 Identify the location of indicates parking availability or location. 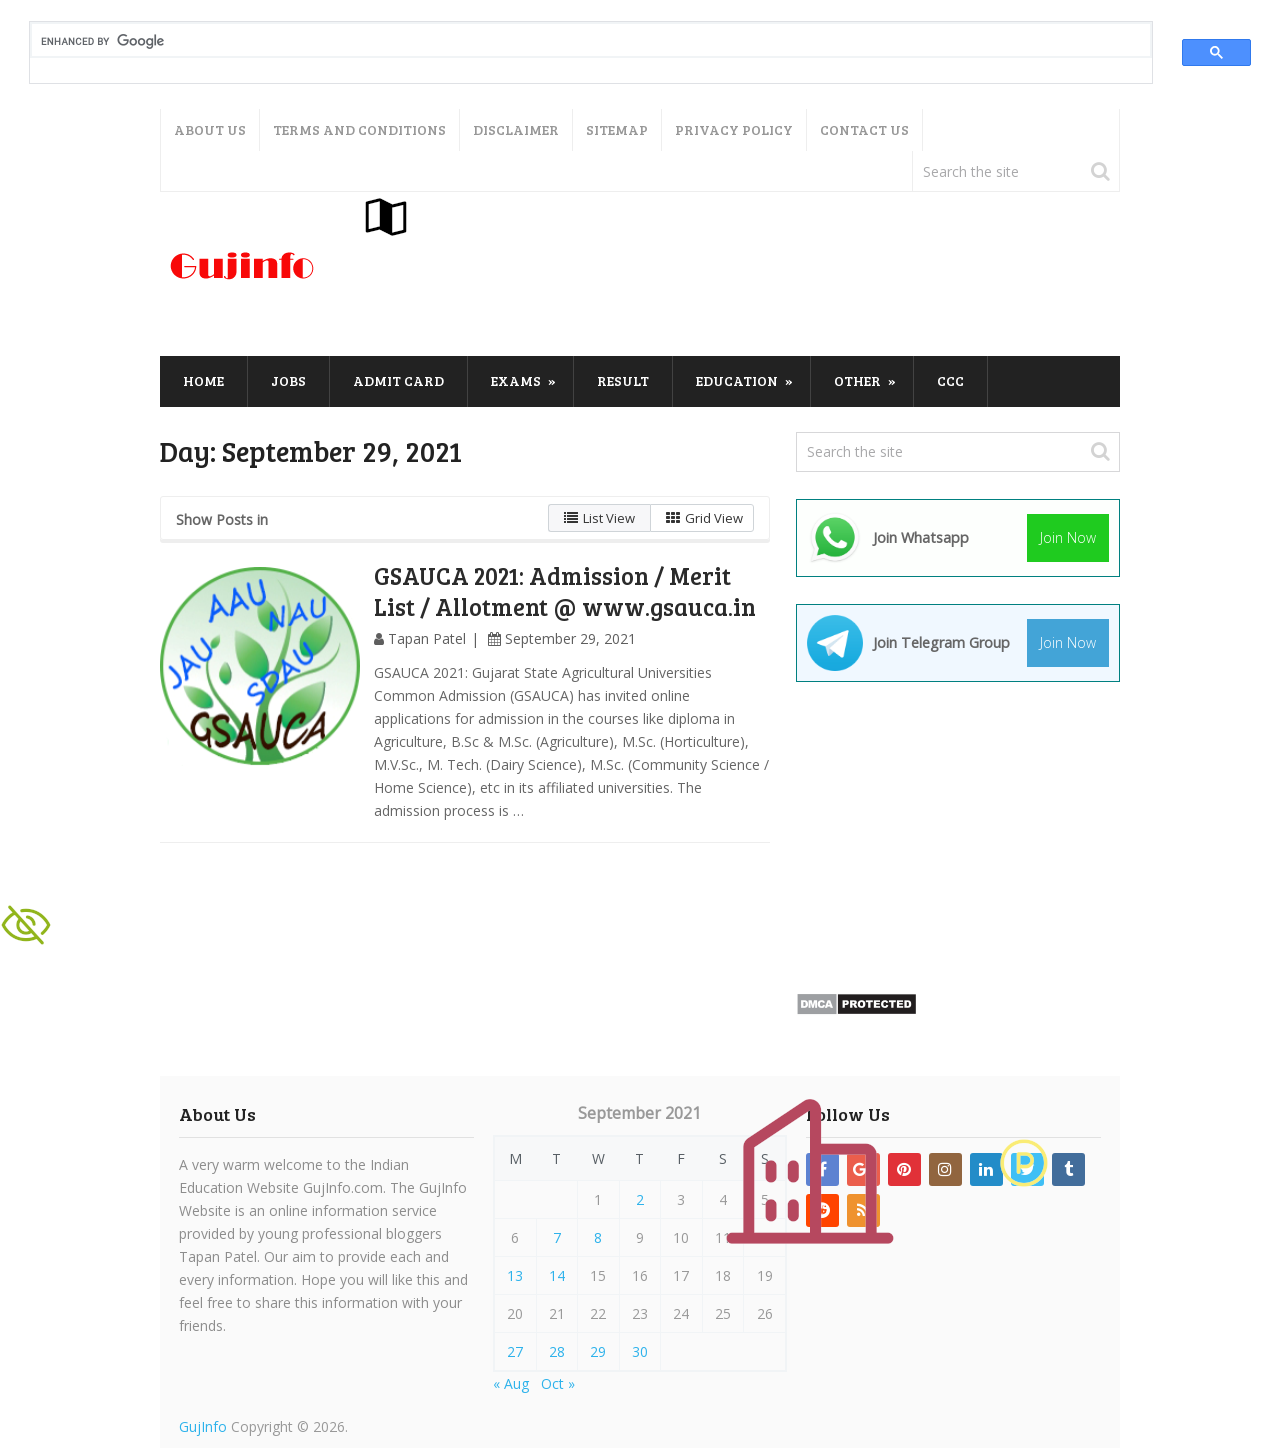
(1024, 1163).